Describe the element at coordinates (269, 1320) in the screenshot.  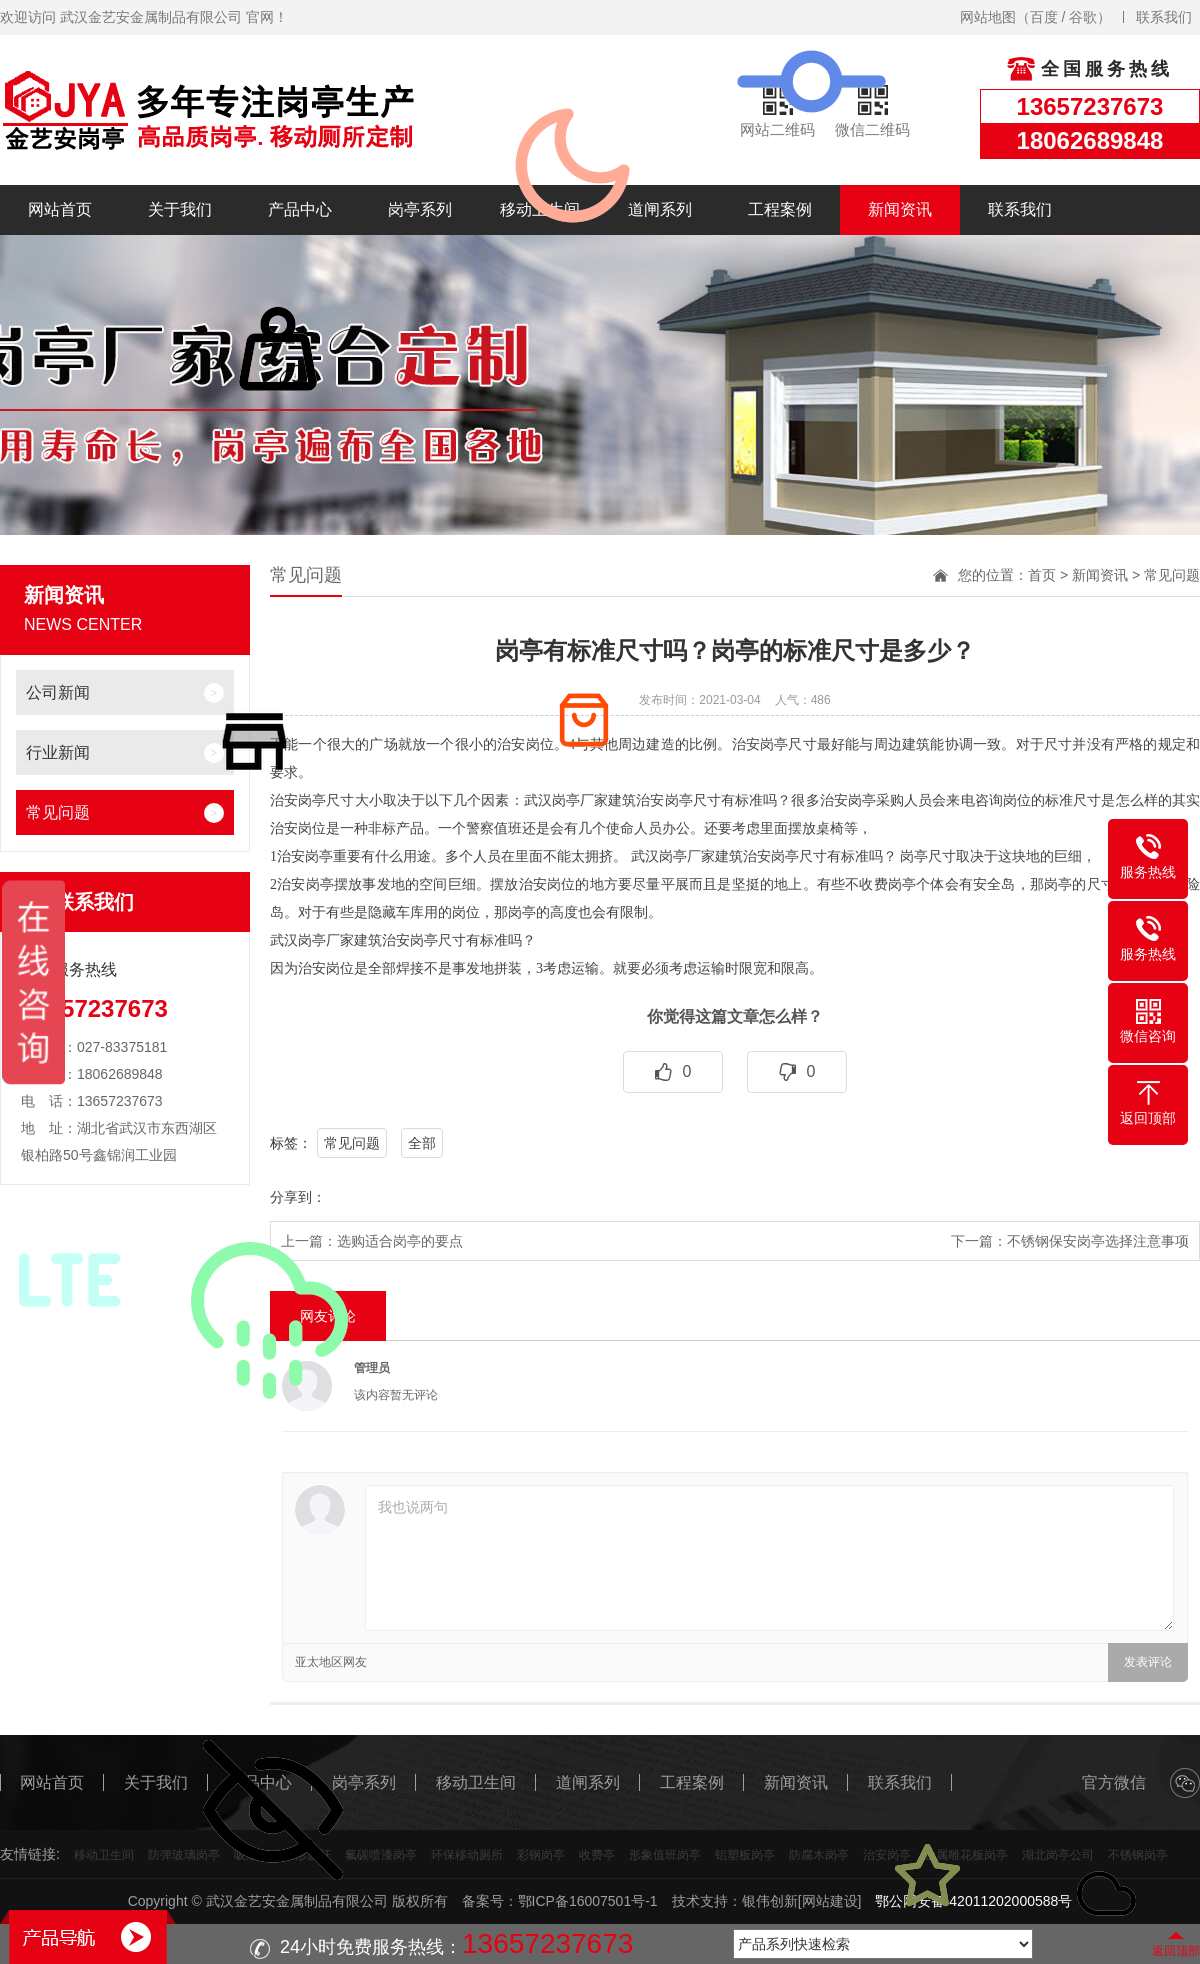
I see `indicates light rain or drizzle in weather forecast` at that location.